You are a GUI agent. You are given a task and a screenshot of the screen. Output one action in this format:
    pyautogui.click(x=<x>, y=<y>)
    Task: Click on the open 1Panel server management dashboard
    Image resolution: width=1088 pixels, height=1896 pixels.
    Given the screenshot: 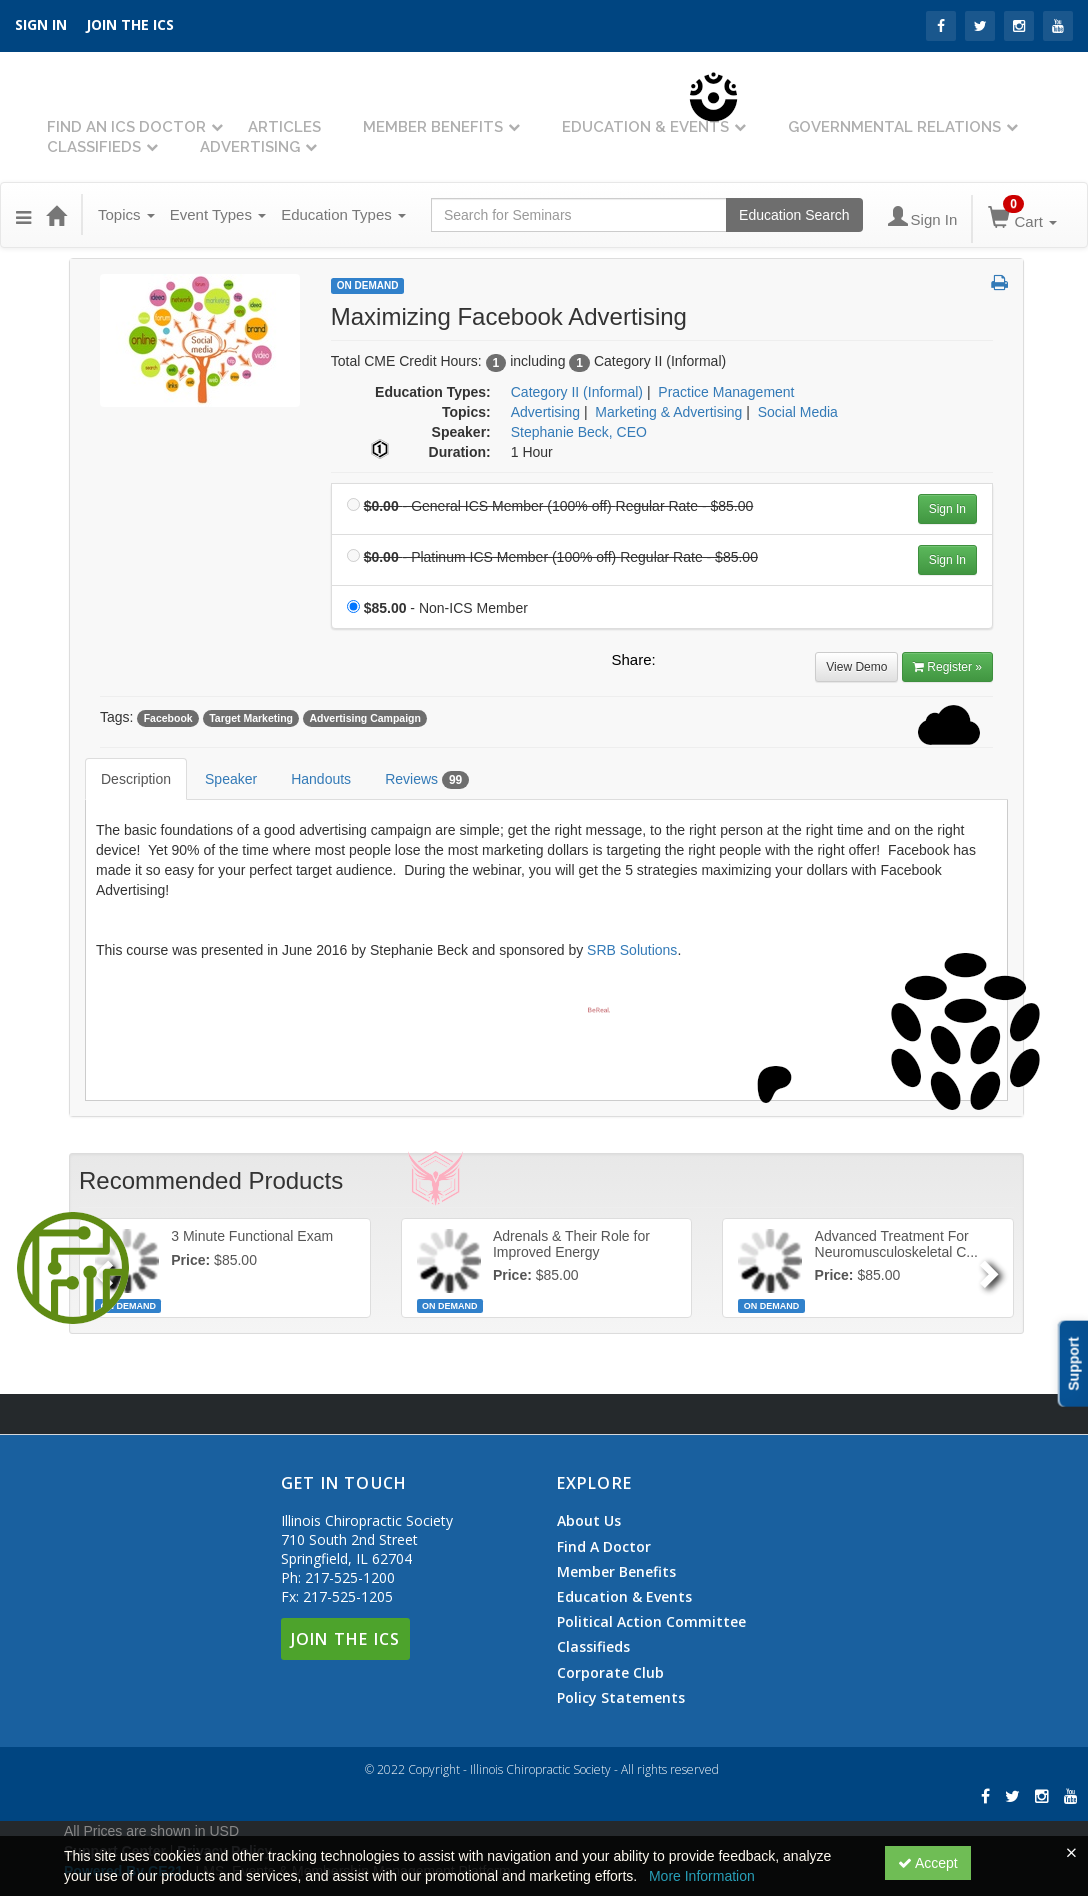 What is the action you would take?
    pyautogui.click(x=380, y=449)
    